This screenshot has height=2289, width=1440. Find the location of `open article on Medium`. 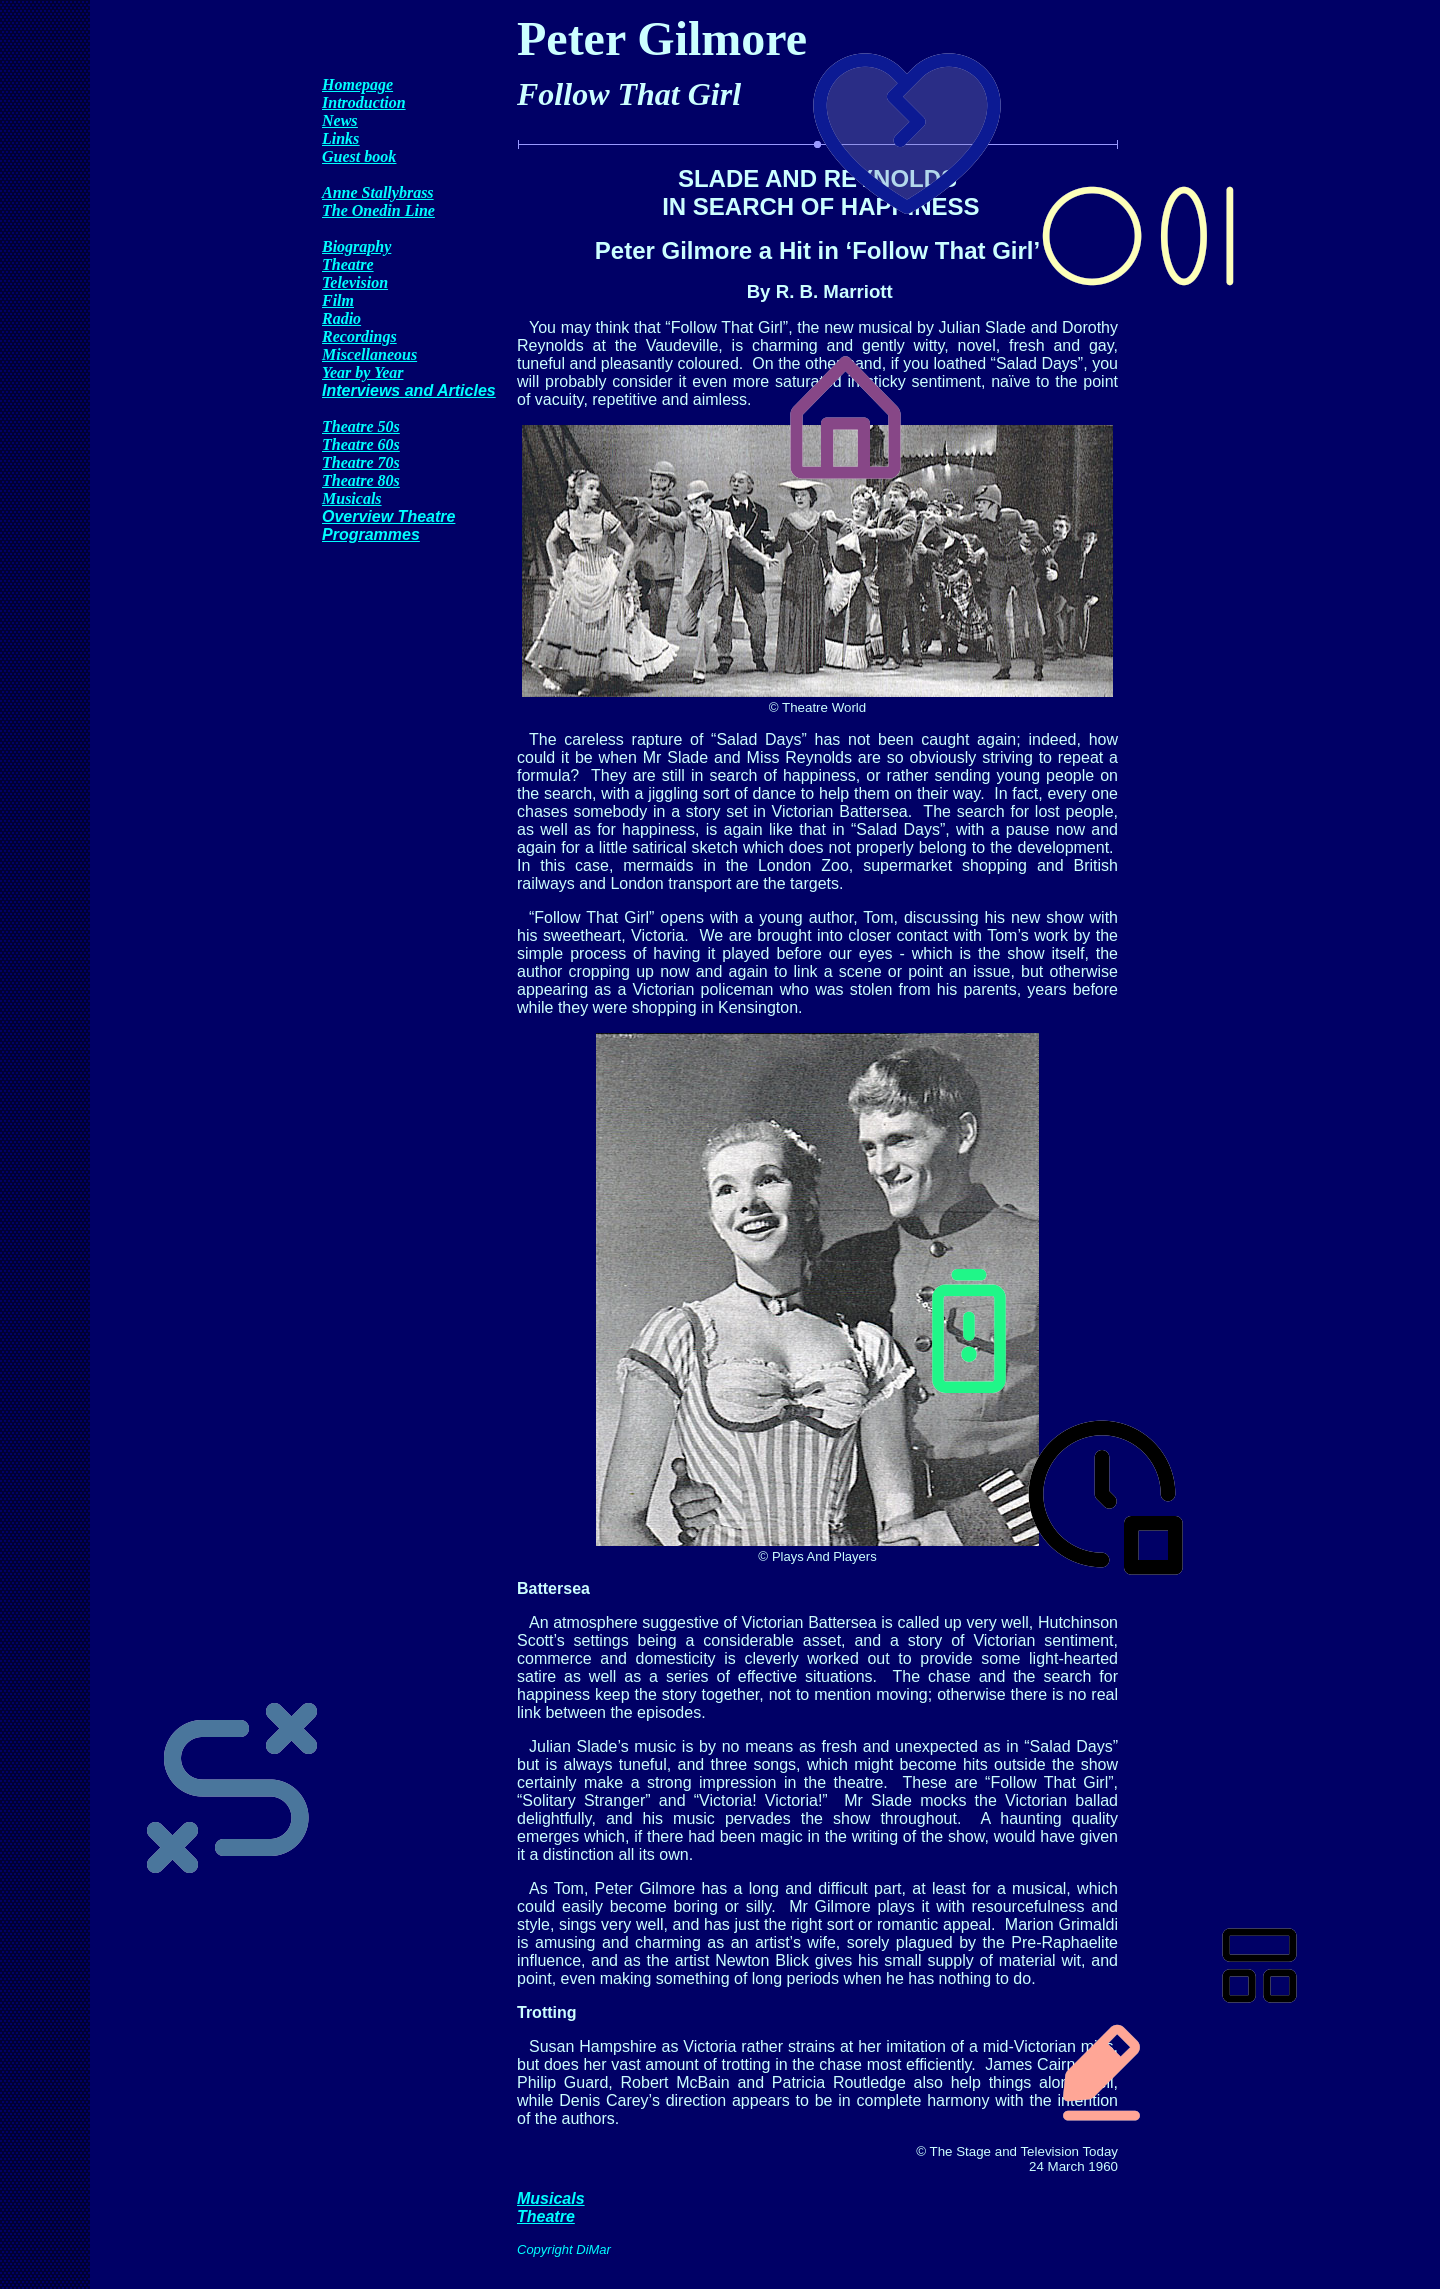

open article on Medium is located at coordinates (1138, 236).